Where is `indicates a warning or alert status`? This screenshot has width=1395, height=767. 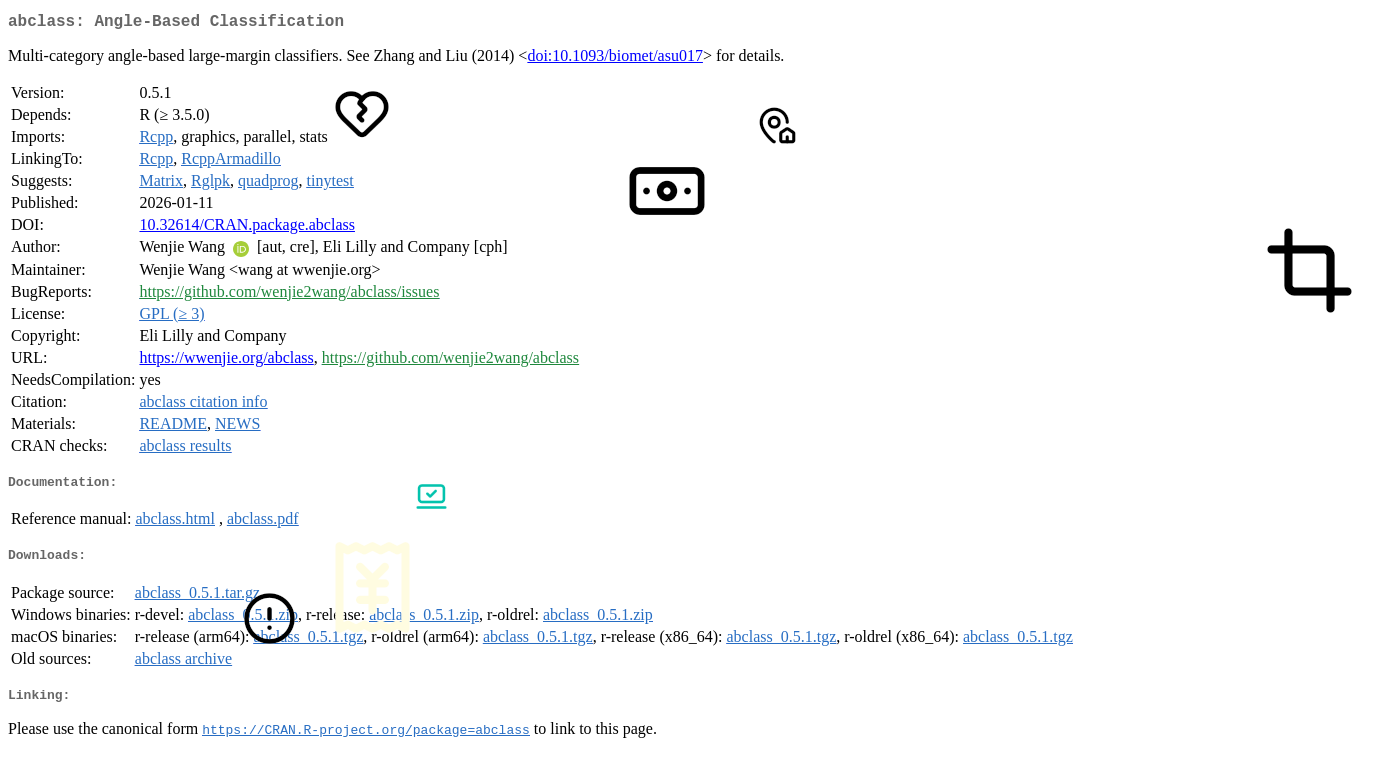
indicates a warning or alert status is located at coordinates (269, 618).